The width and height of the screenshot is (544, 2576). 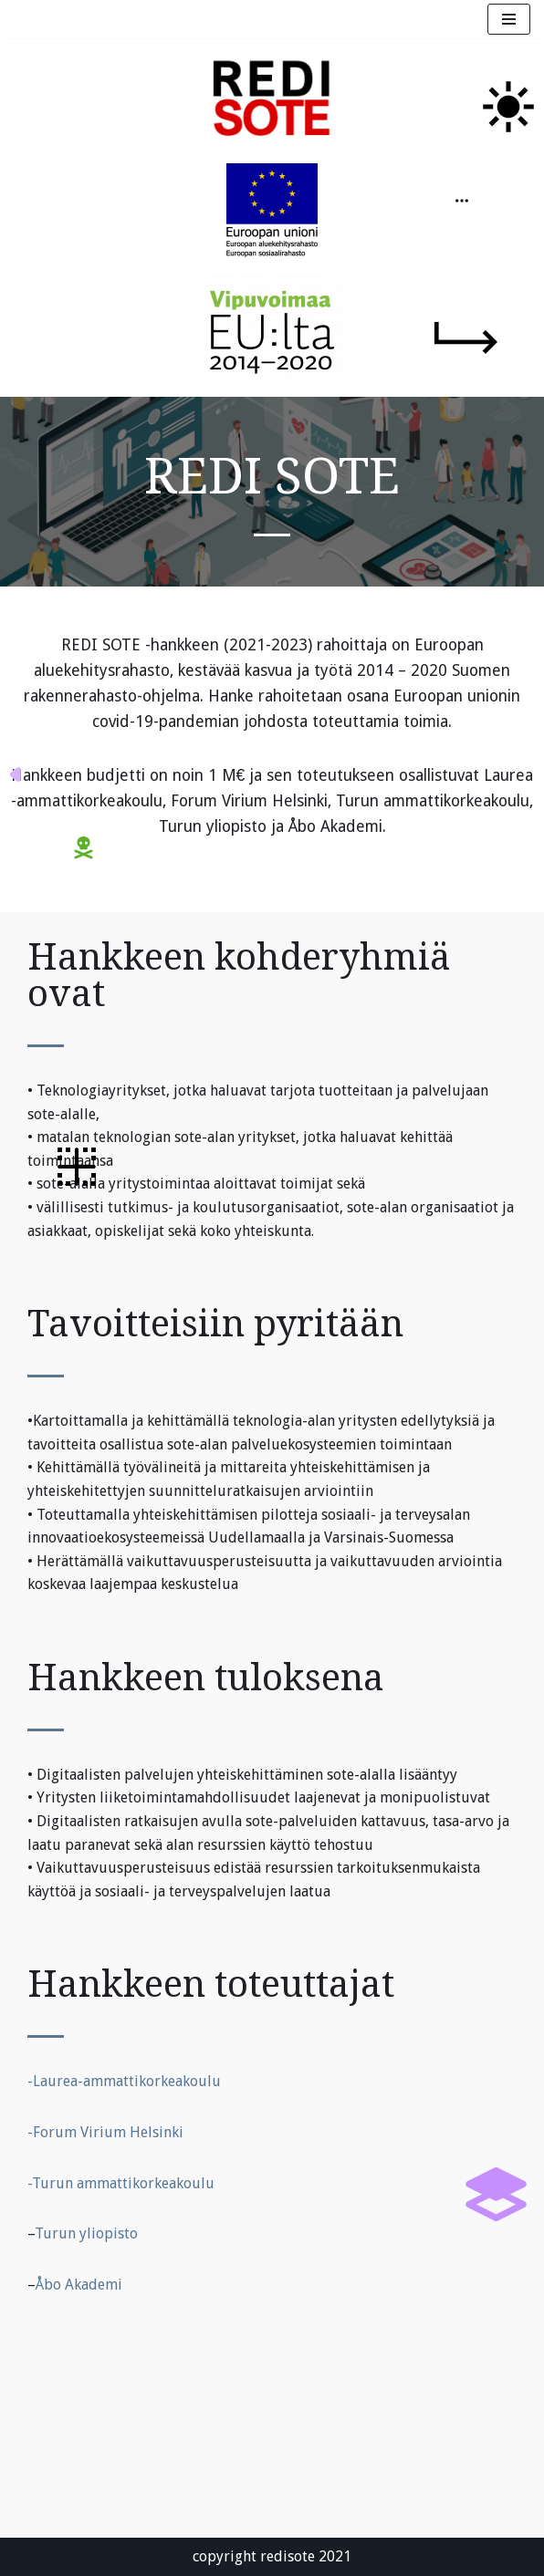 I want to click on indicates dangerous or hazardous content, so click(x=83, y=847).